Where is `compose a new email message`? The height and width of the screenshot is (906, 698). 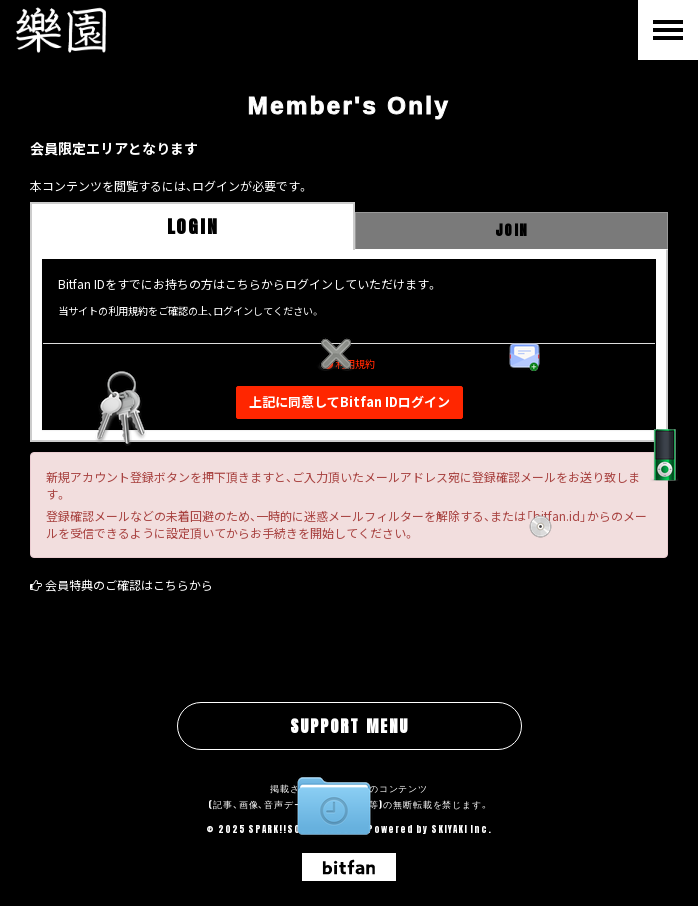
compose a new email message is located at coordinates (524, 355).